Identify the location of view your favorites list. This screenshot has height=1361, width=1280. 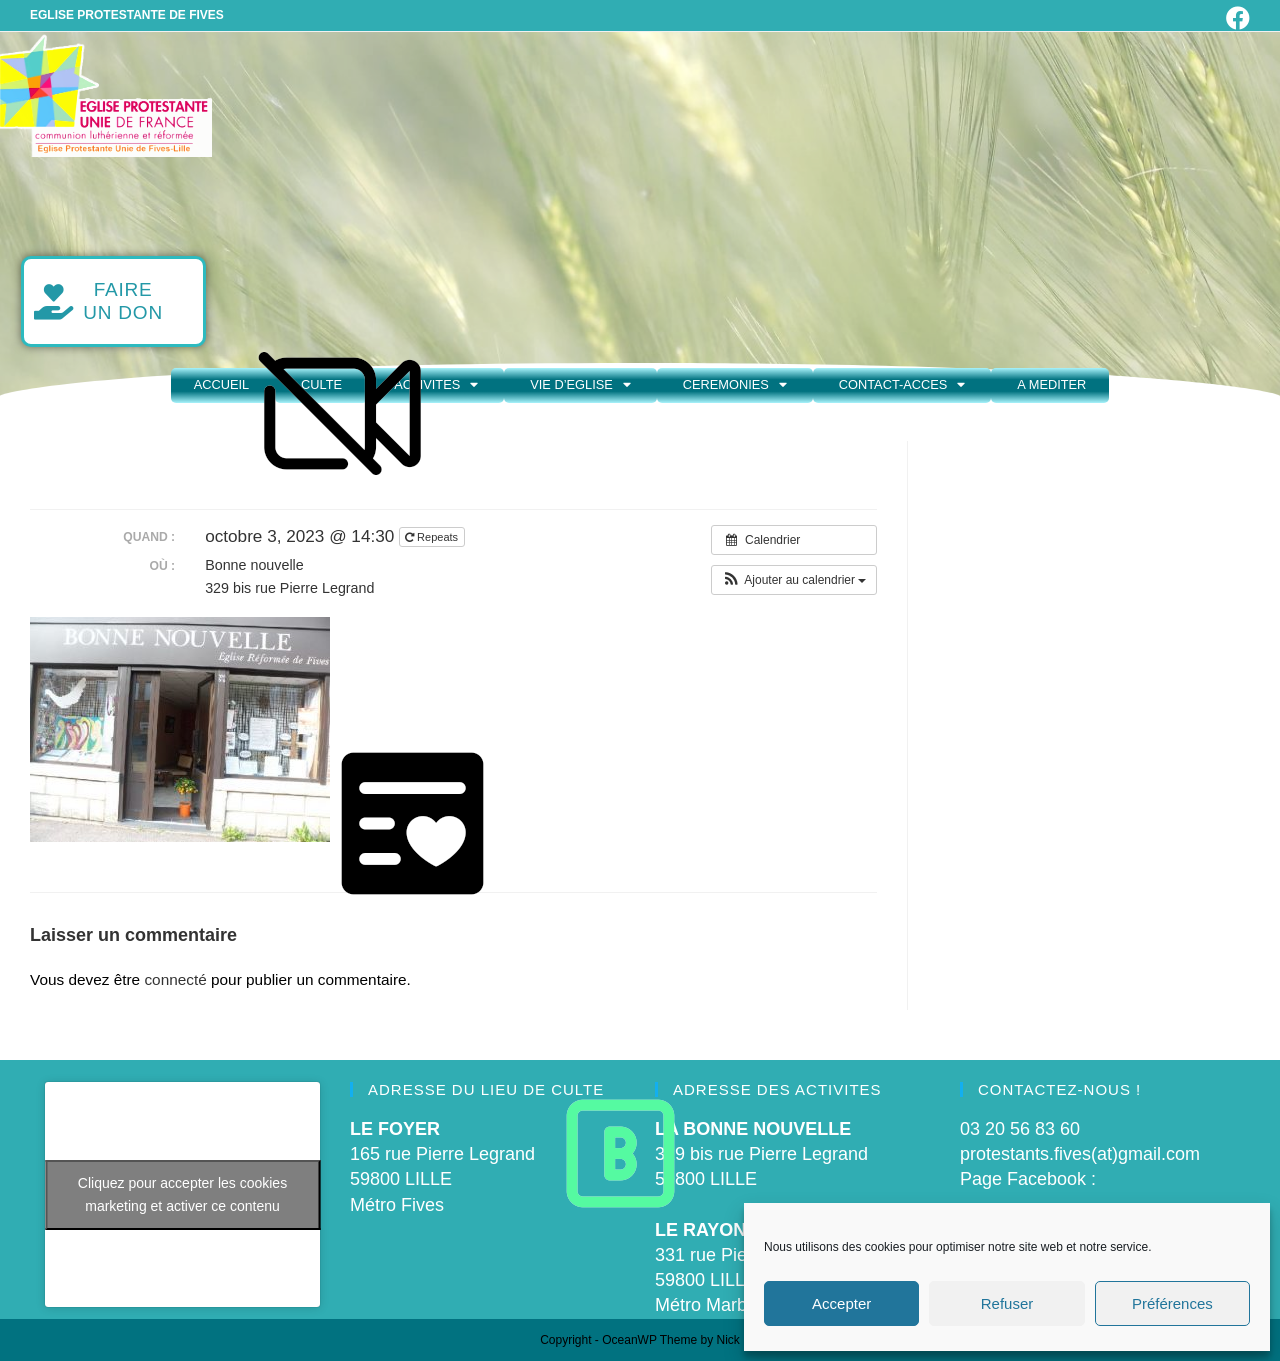
(412, 823).